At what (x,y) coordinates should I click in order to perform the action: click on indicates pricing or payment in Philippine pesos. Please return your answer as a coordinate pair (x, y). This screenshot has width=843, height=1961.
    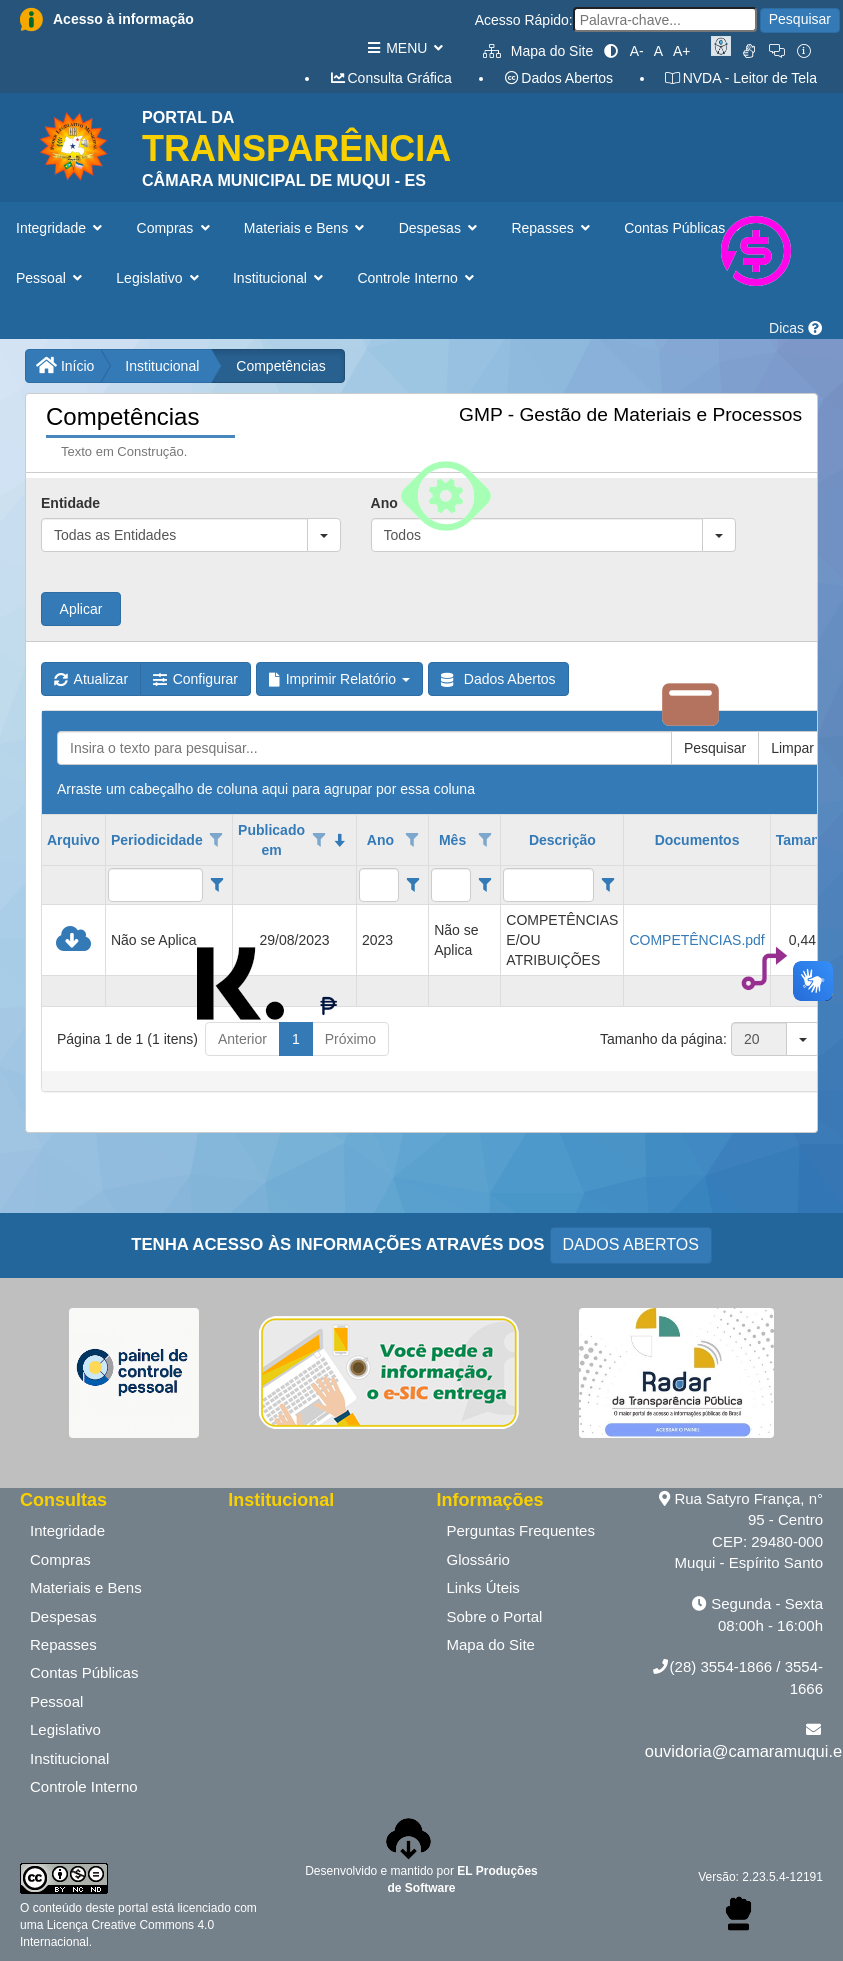
    Looking at the image, I should click on (328, 1006).